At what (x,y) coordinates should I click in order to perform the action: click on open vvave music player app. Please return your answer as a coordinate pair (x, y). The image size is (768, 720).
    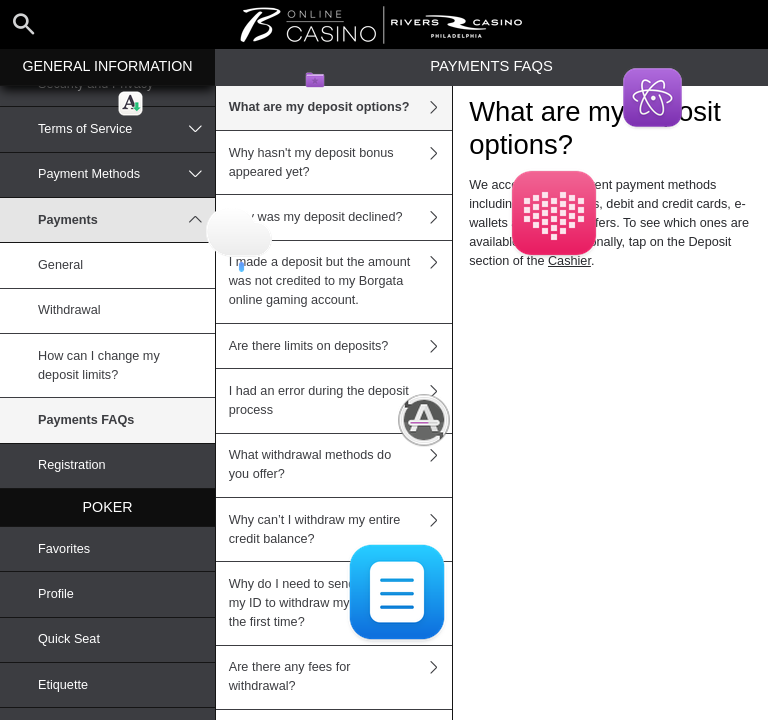
    Looking at the image, I should click on (554, 213).